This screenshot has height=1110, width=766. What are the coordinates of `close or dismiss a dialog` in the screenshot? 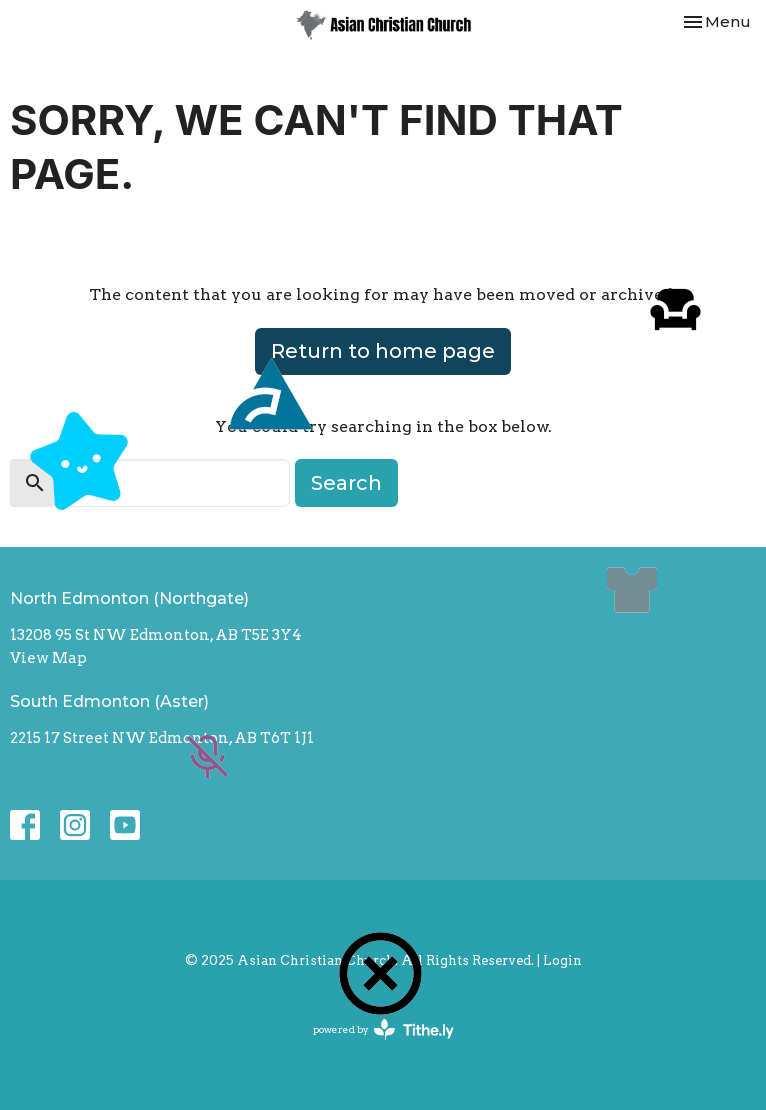 It's located at (380, 973).